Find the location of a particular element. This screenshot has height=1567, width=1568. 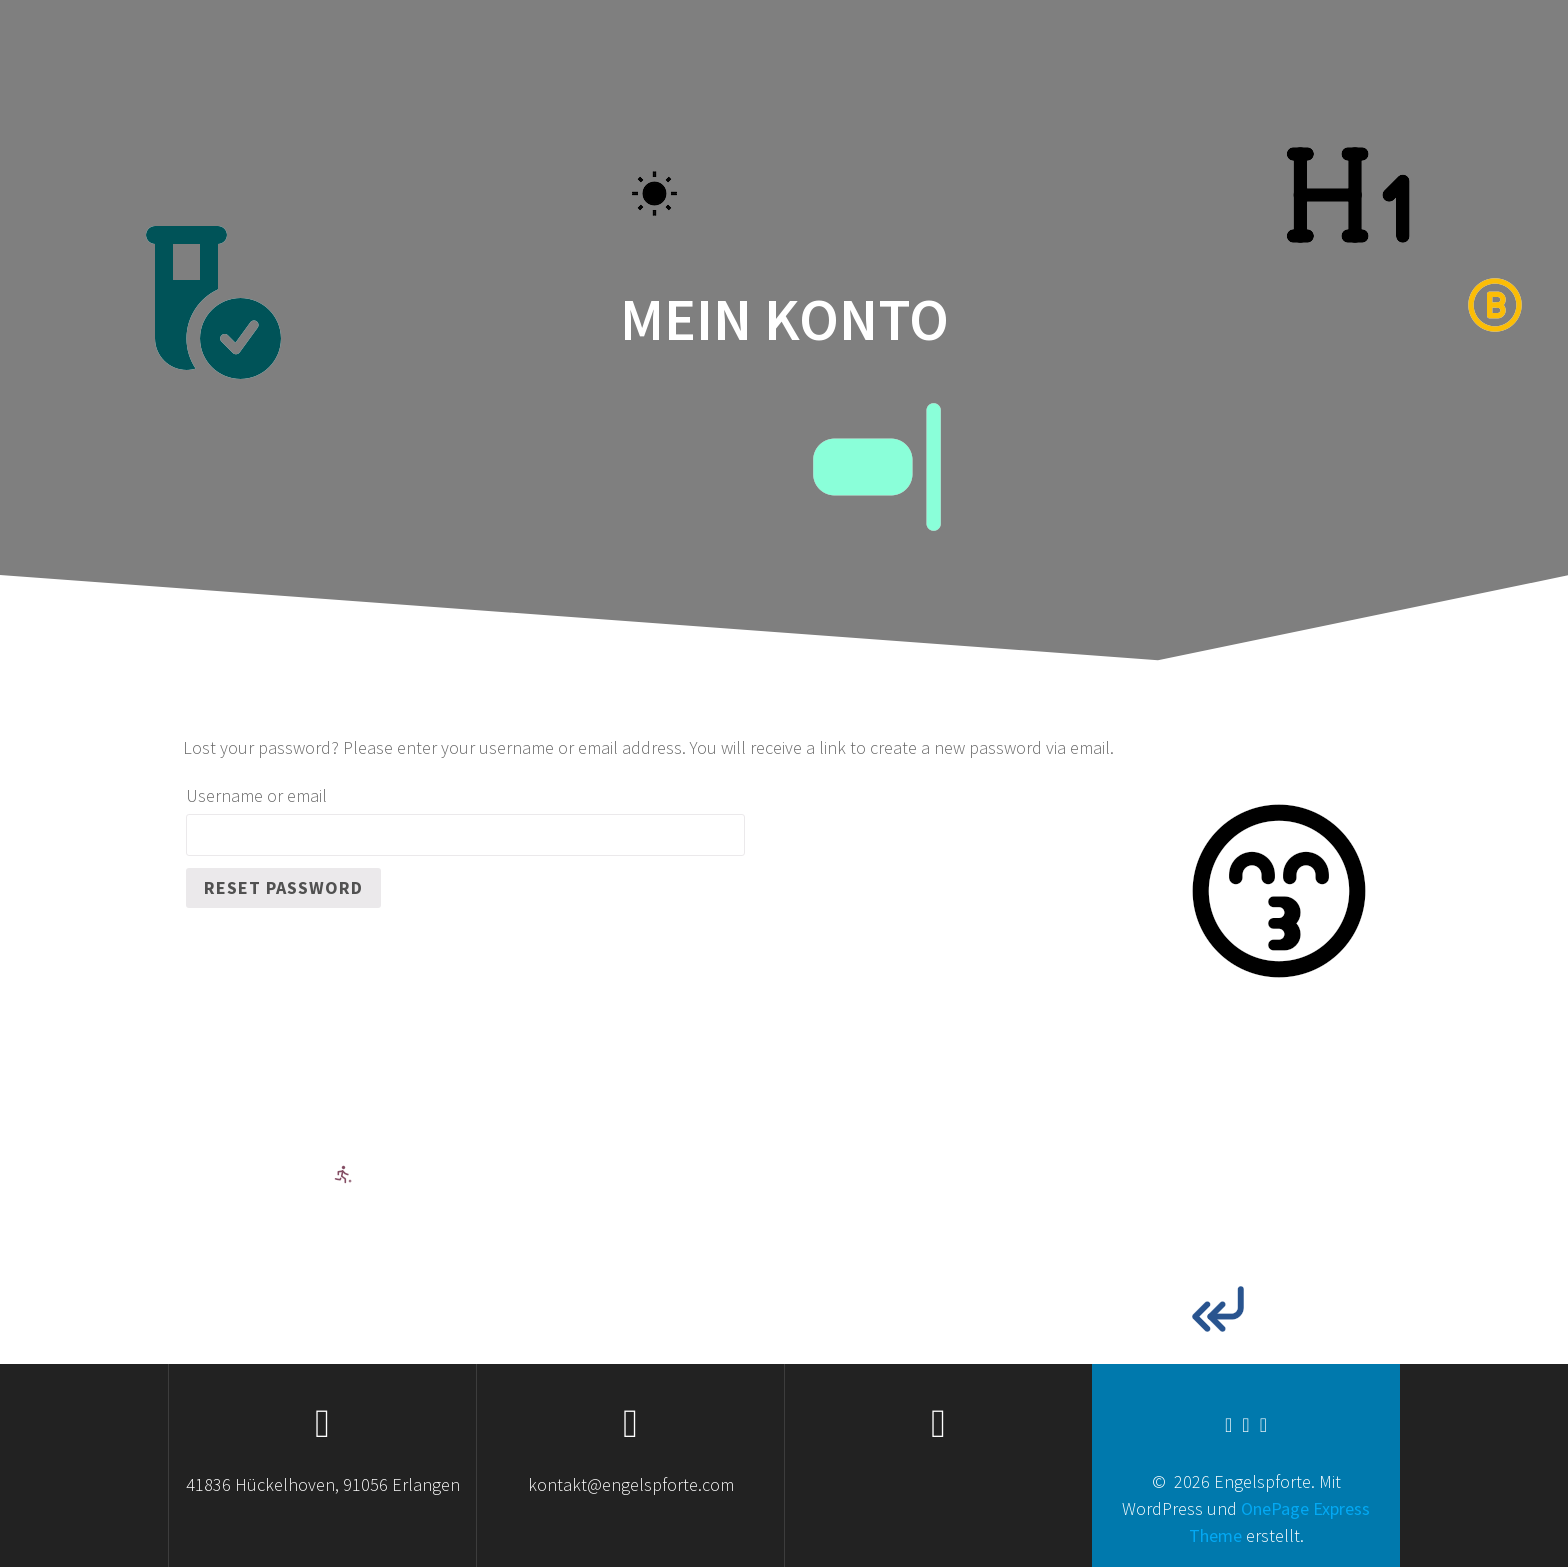

access football or soccer games is located at coordinates (343, 1174).